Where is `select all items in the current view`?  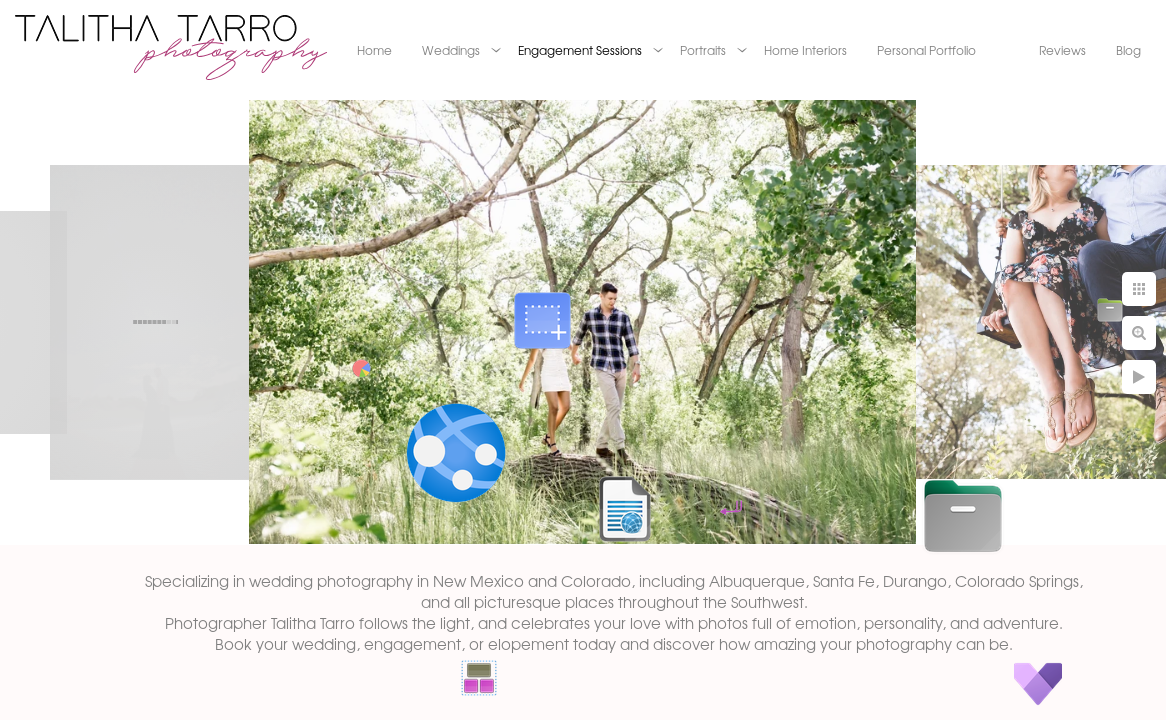
select all items in the current view is located at coordinates (479, 678).